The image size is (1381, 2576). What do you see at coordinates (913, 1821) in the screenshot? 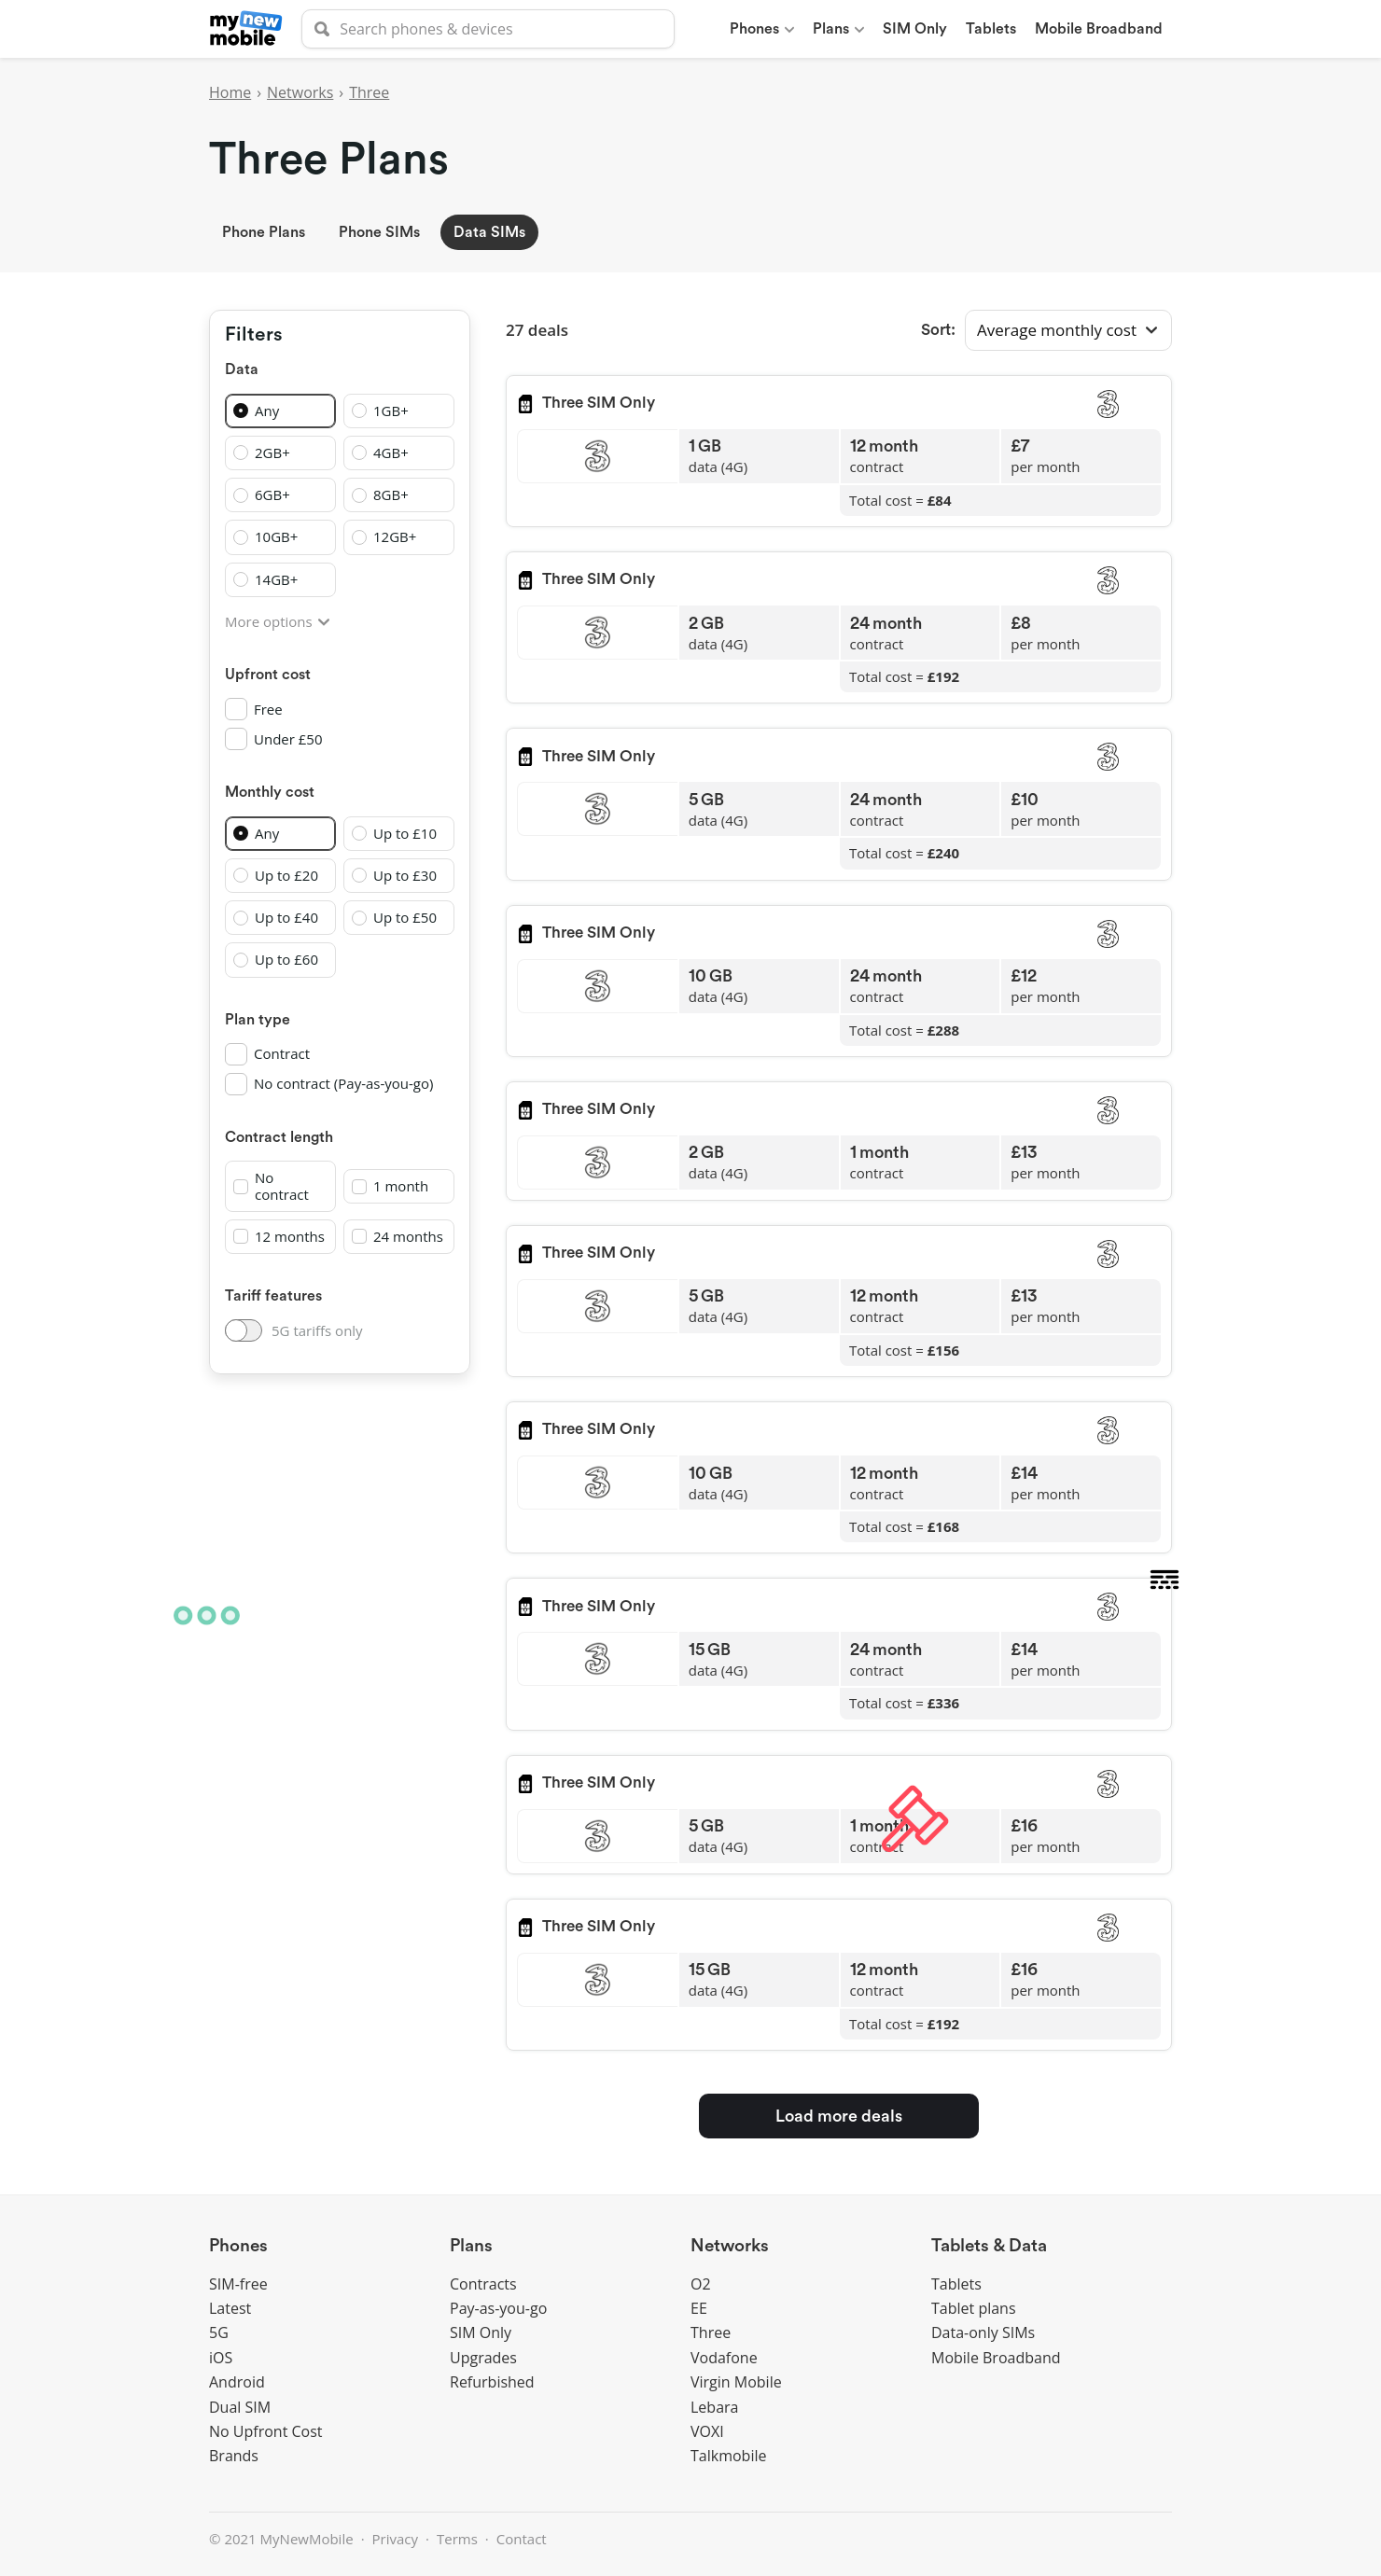
I see `access legal or terms of service information` at bounding box center [913, 1821].